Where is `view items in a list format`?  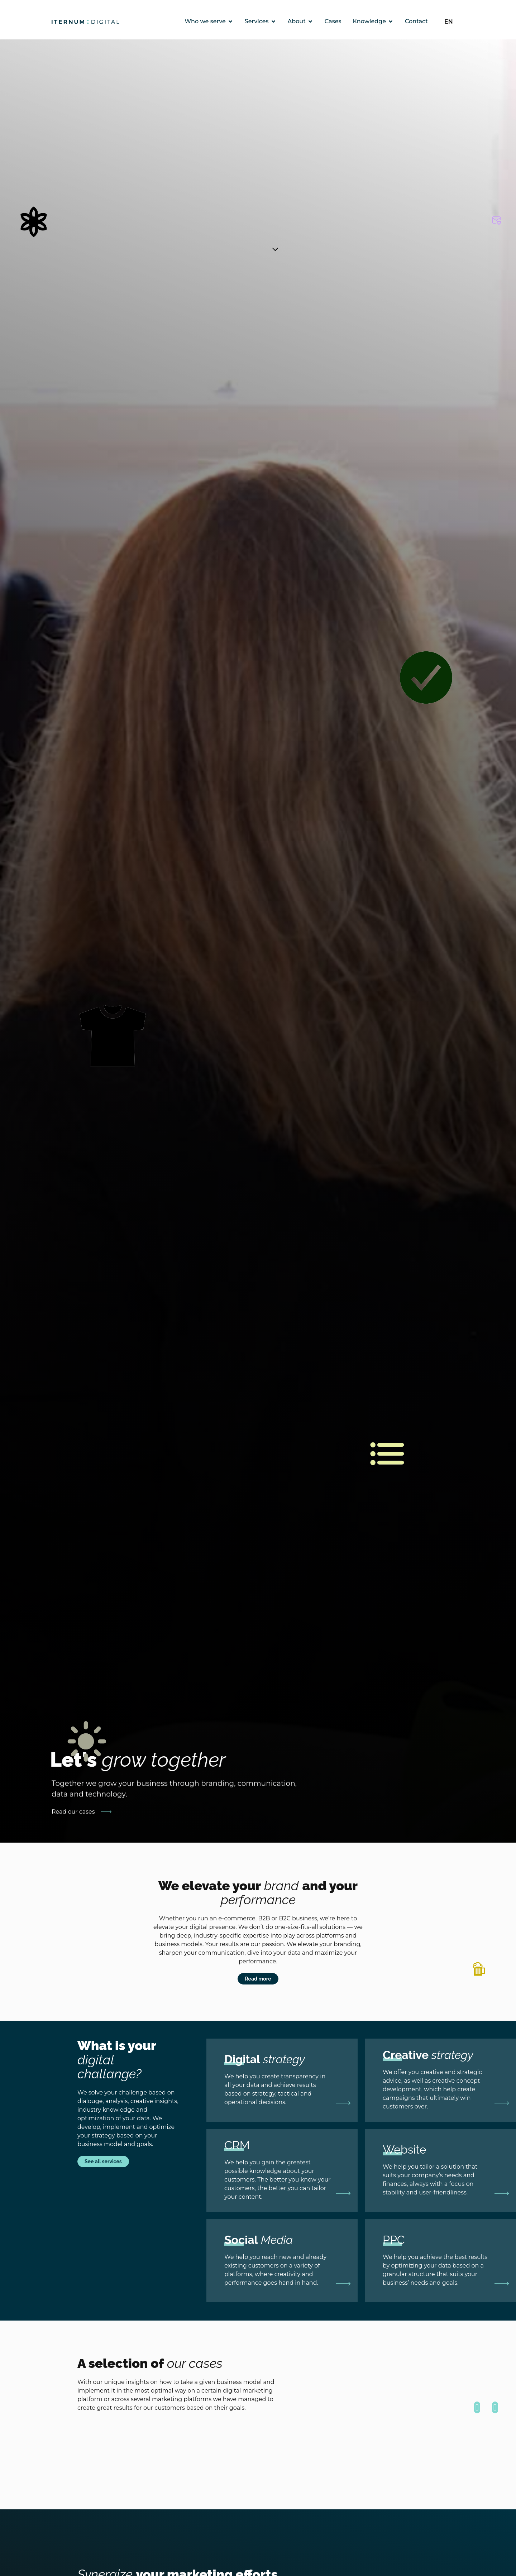
view items in a list format is located at coordinates (387, 1454).